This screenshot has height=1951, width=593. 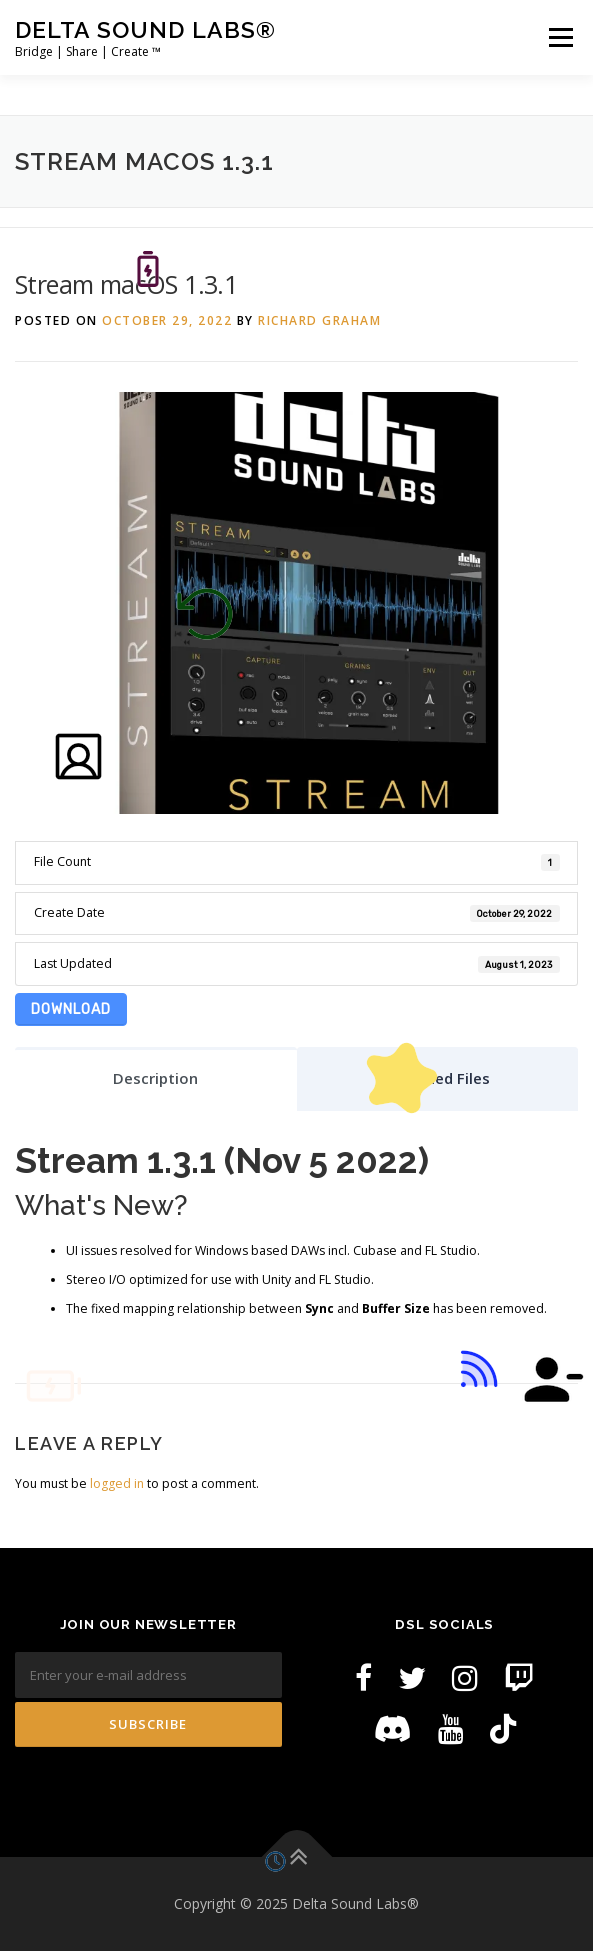 What do you see at coordinates (477, 1370) in the screenshot?
I see `subscribe to RSS feed` at bounding box center [477, 1370].